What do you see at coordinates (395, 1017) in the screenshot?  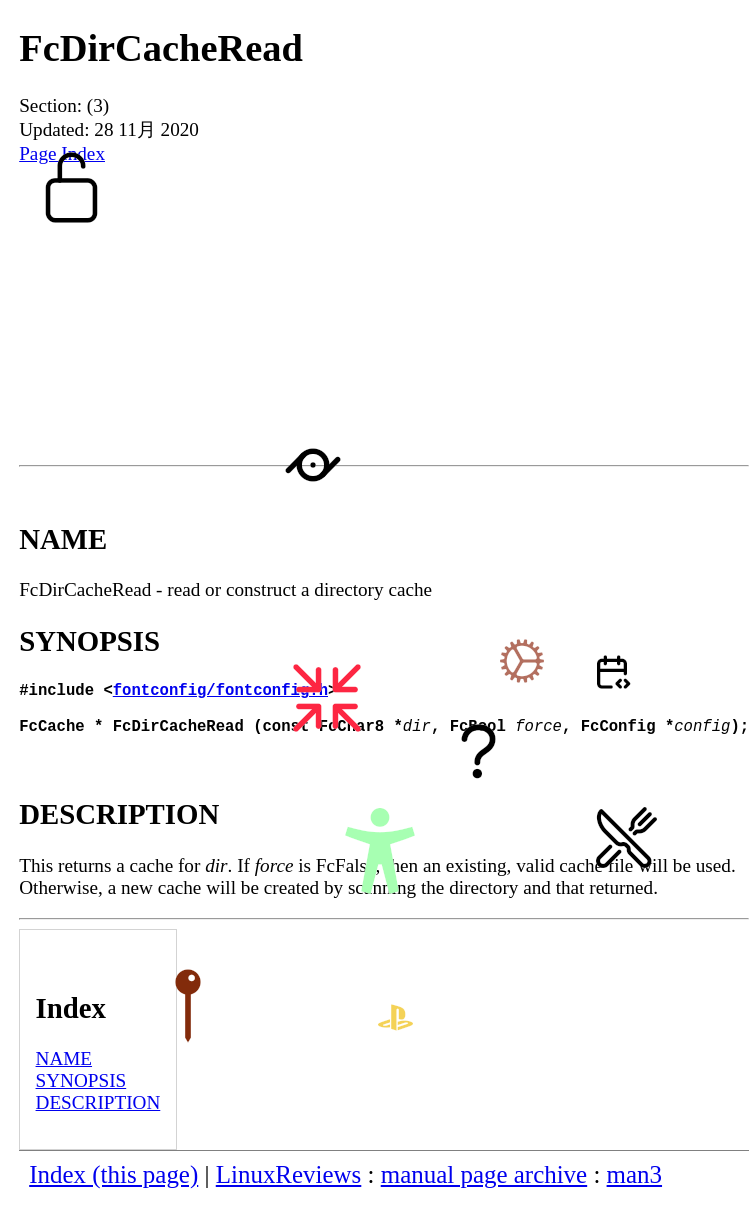 I see `playstation app or service` at bounding box center [395, 1017].